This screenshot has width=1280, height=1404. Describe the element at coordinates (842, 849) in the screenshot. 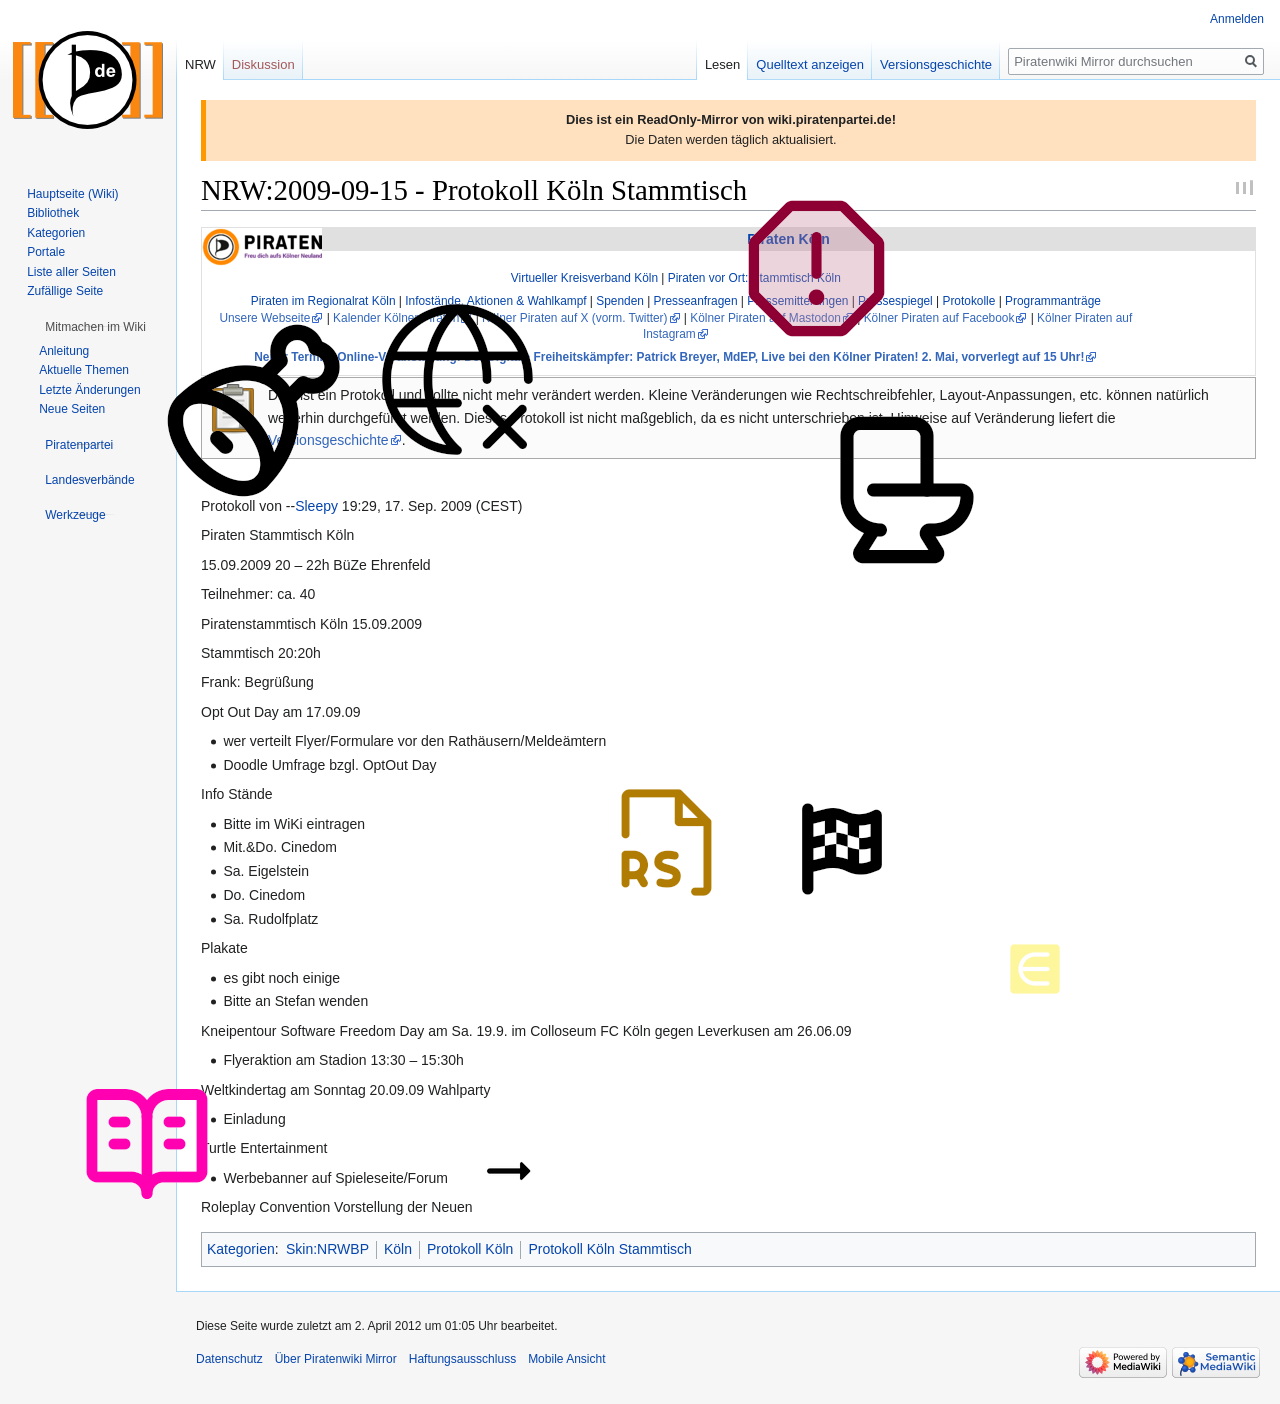

I see `indicates completion or finish point` at that location.